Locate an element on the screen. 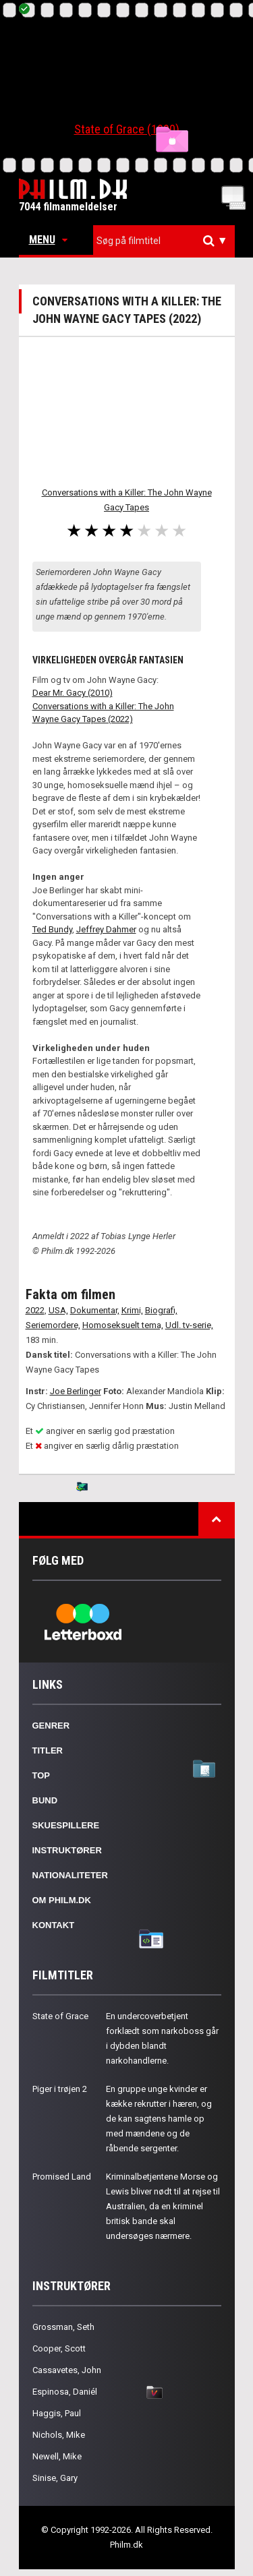 The height and width of the screenshot is (2576, 253). apply email filters to your mailbox is located at coordinates (24, 9).